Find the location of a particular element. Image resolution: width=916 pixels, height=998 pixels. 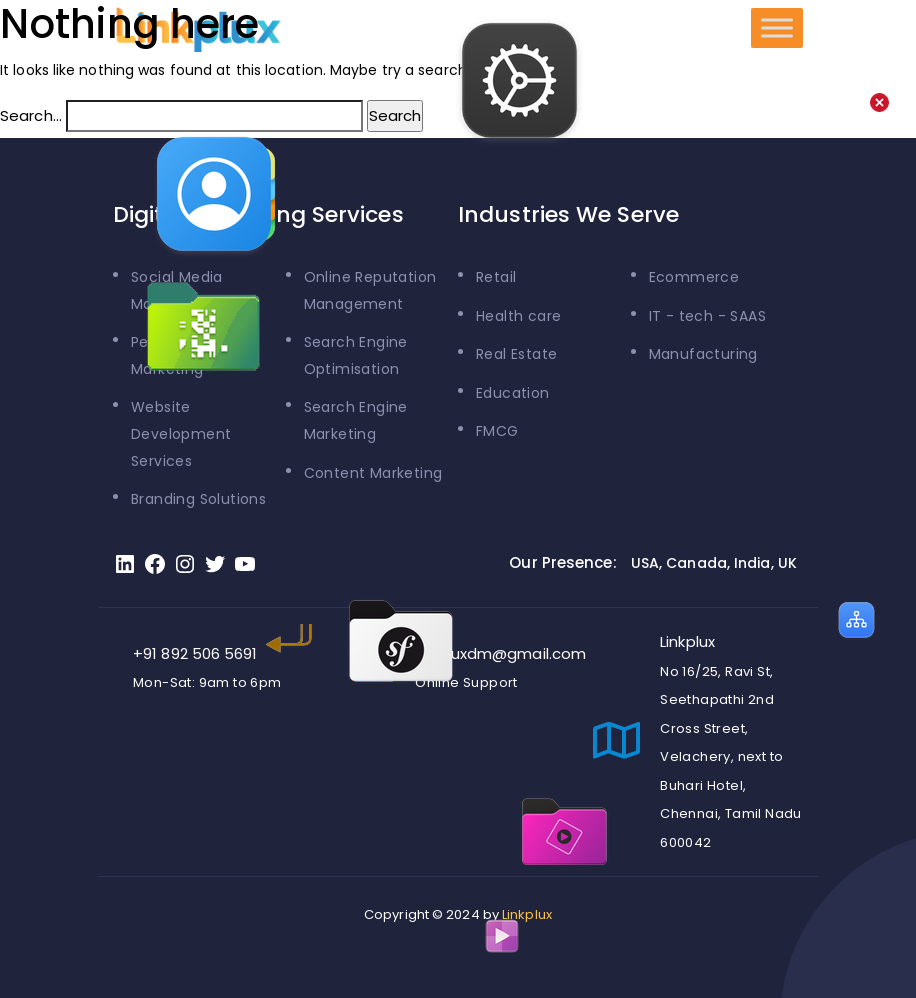

open symfony project folder is located at coordinates (400, 643).